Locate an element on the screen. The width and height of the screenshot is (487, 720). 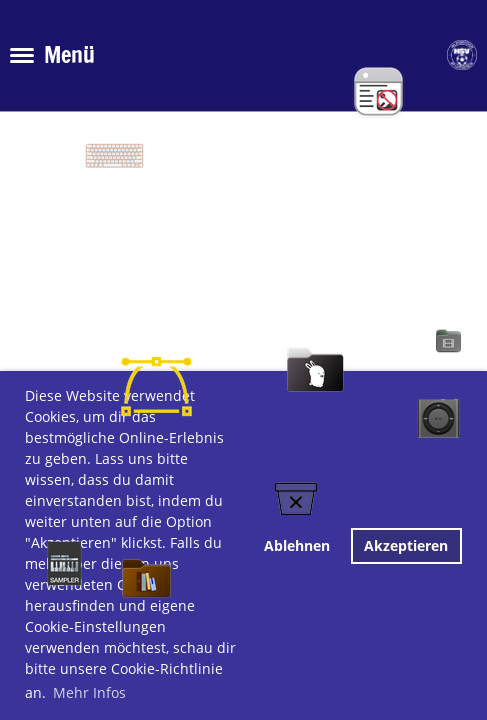
open the EXS24 sampler instrument in GarageBand is located at coordinates (64, 564).